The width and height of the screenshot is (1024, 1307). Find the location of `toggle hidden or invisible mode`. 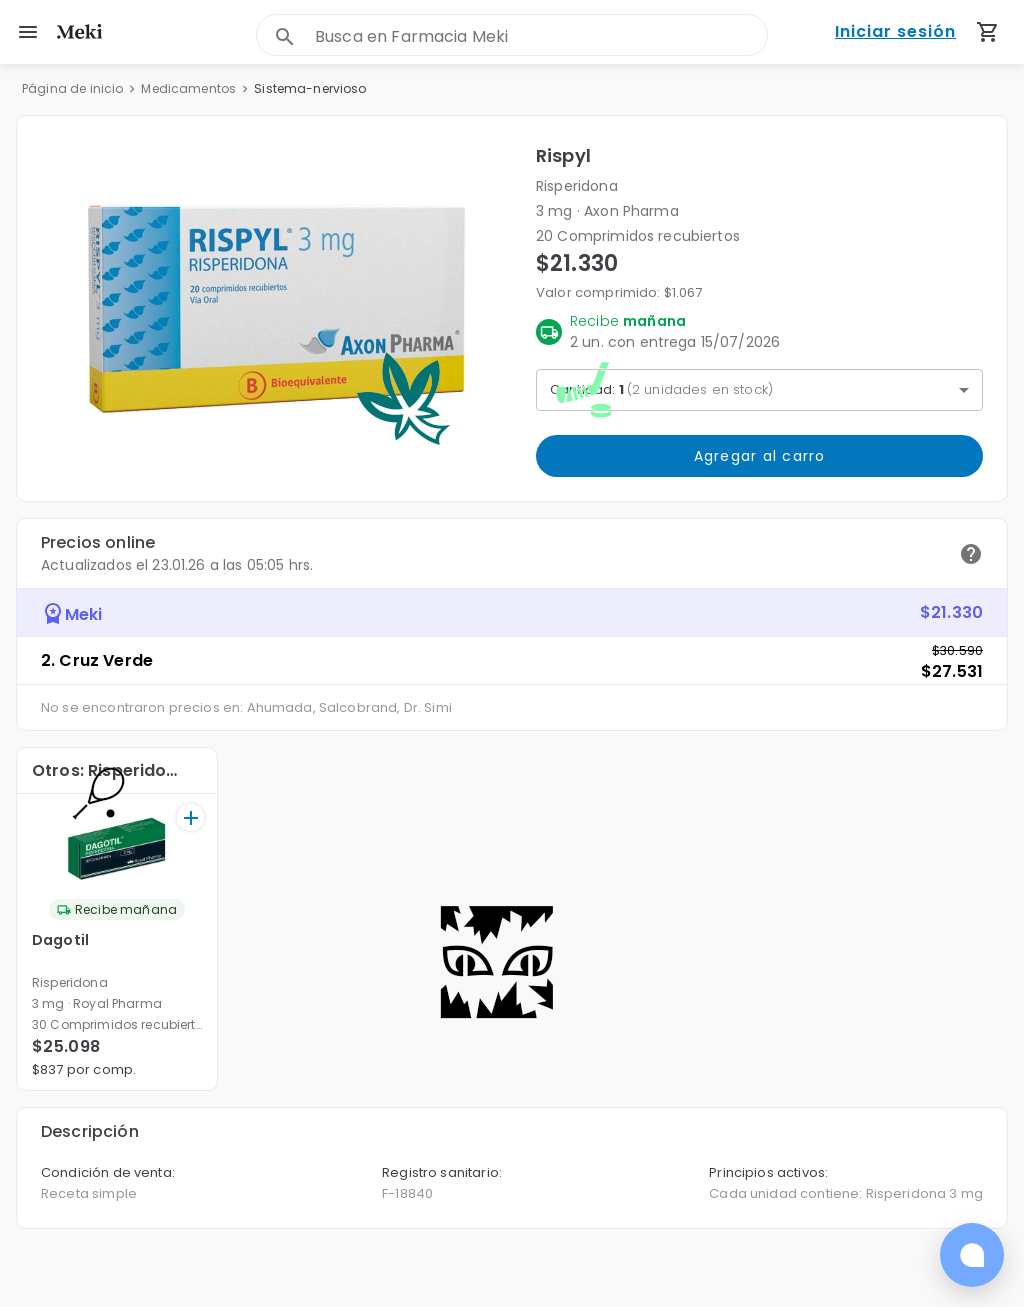

toggle hidden or invisible mode is located at coordinates (497, 962).